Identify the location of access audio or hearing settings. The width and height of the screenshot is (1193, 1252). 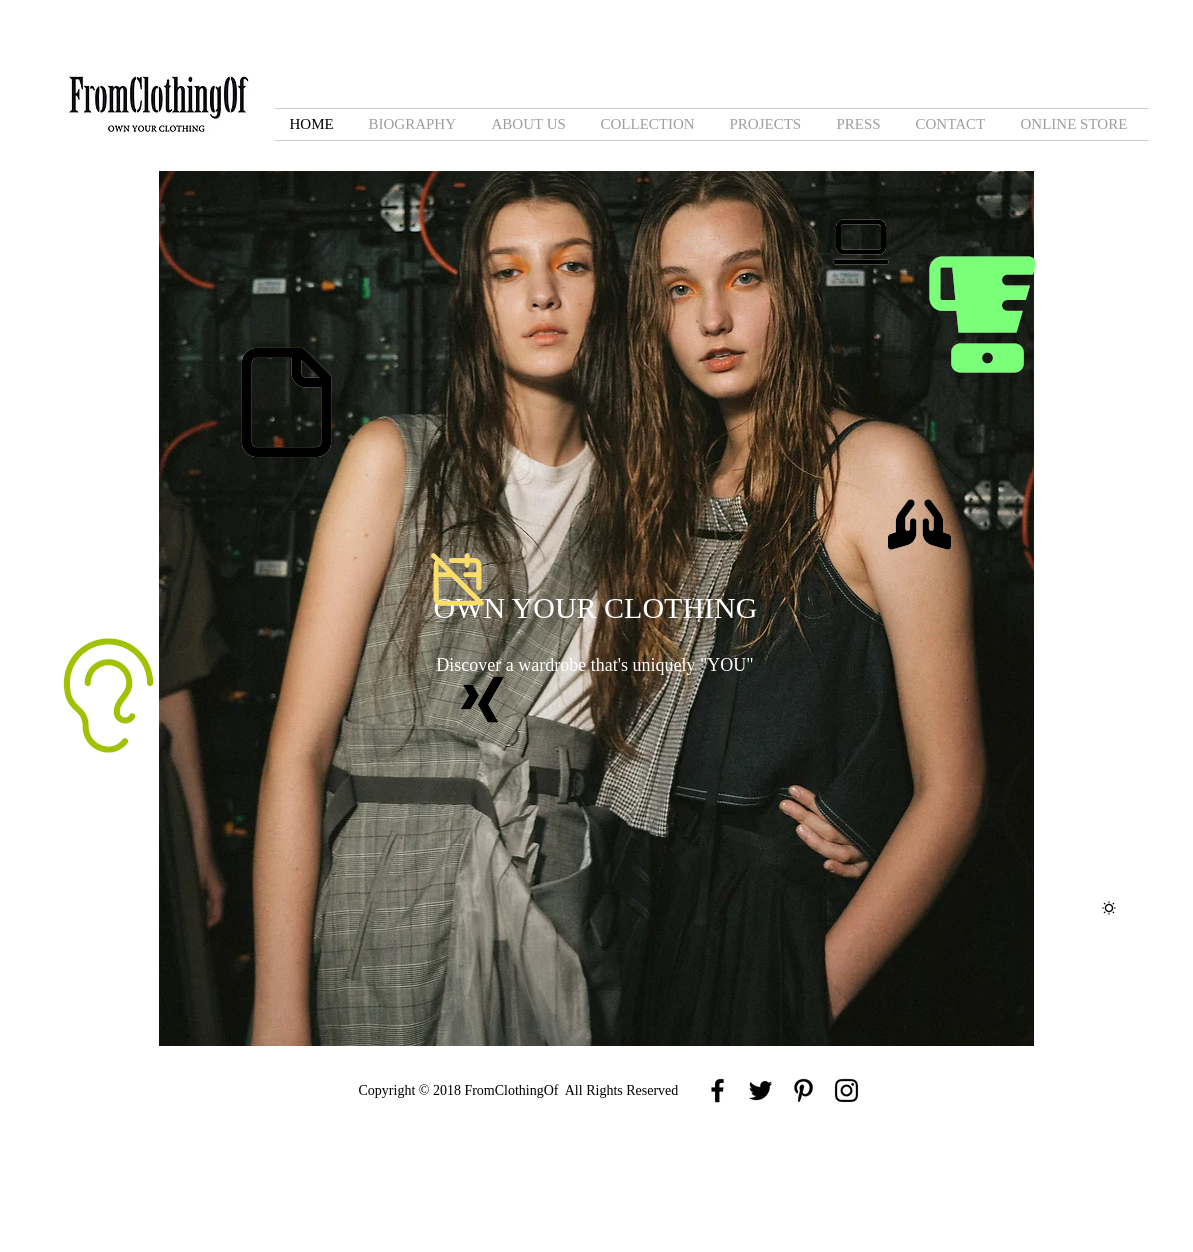
(108, 695).